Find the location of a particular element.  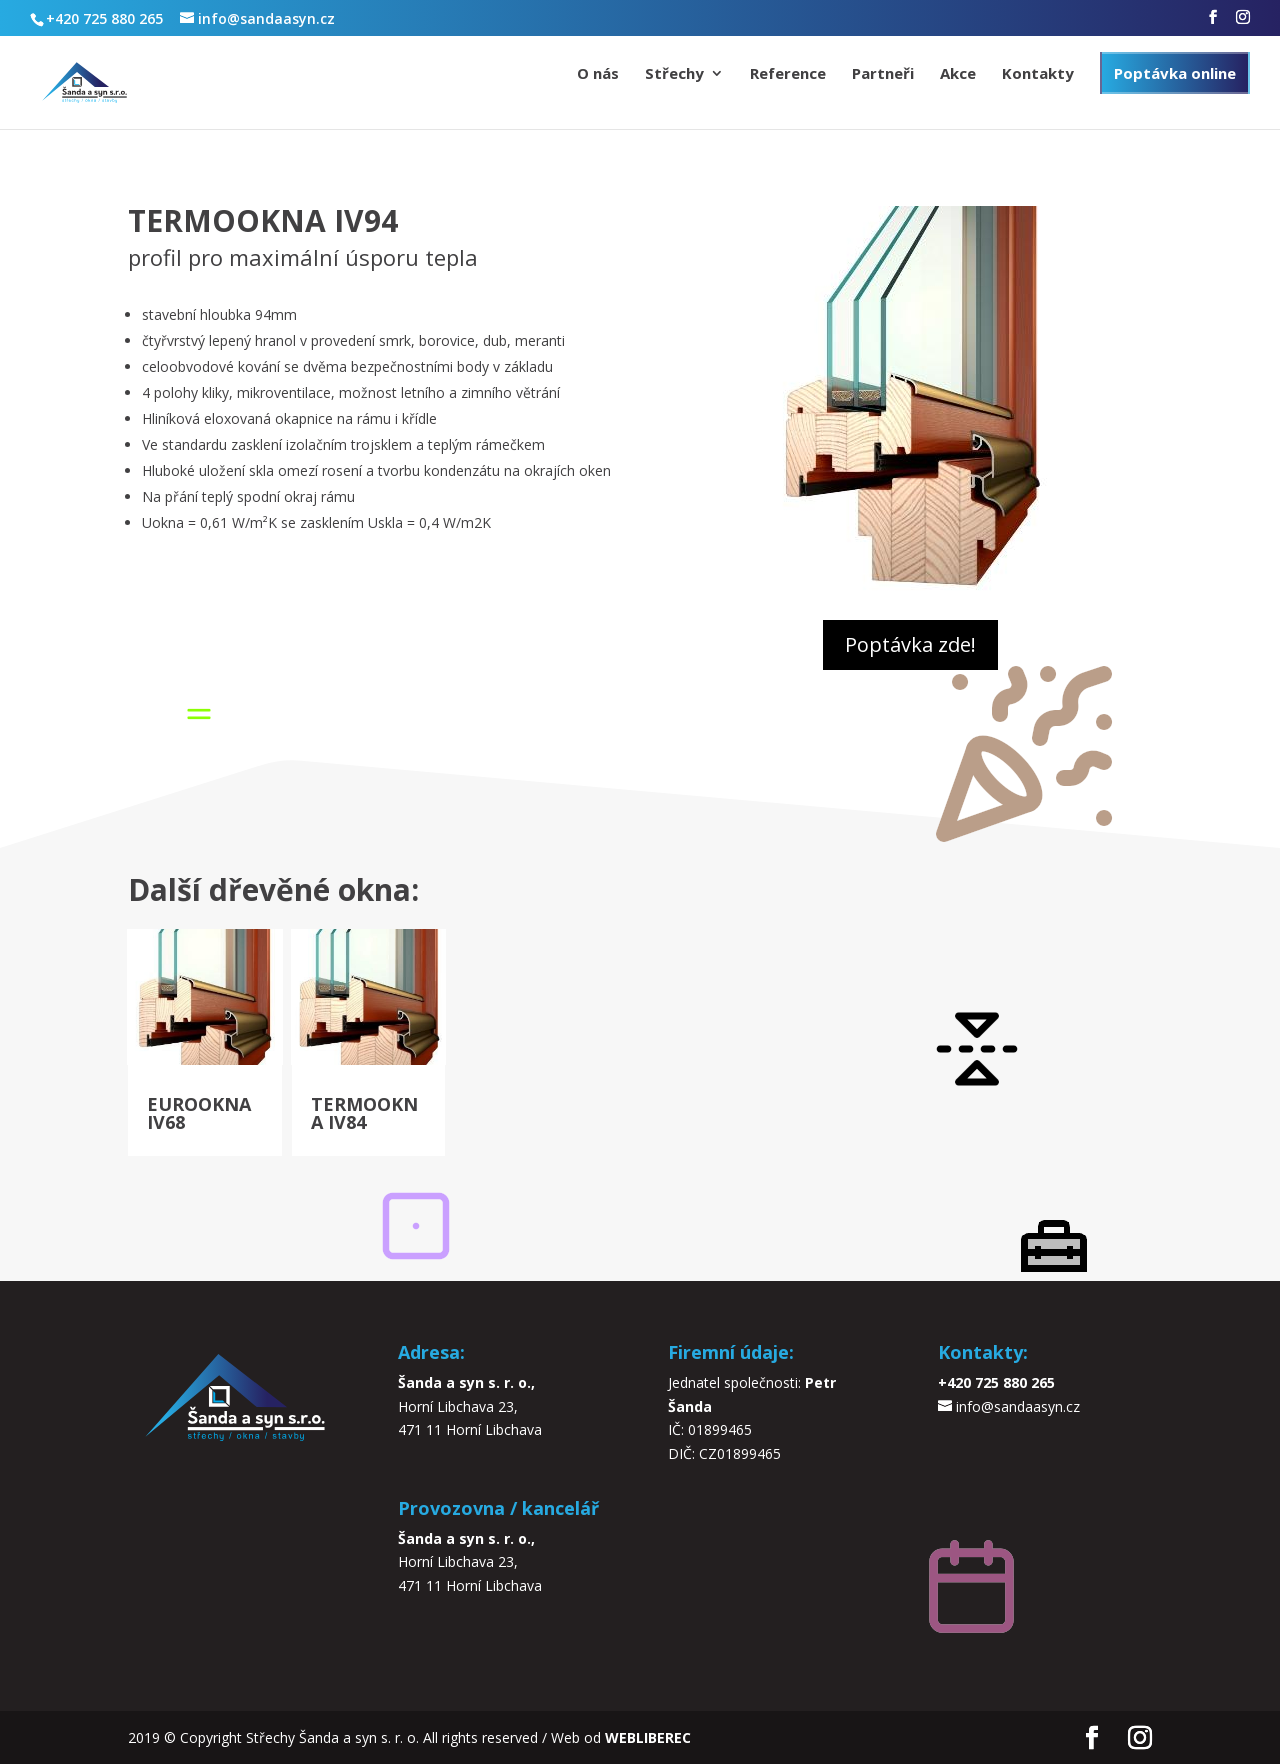

flip image vertically is located at coordinates (977, 1049).